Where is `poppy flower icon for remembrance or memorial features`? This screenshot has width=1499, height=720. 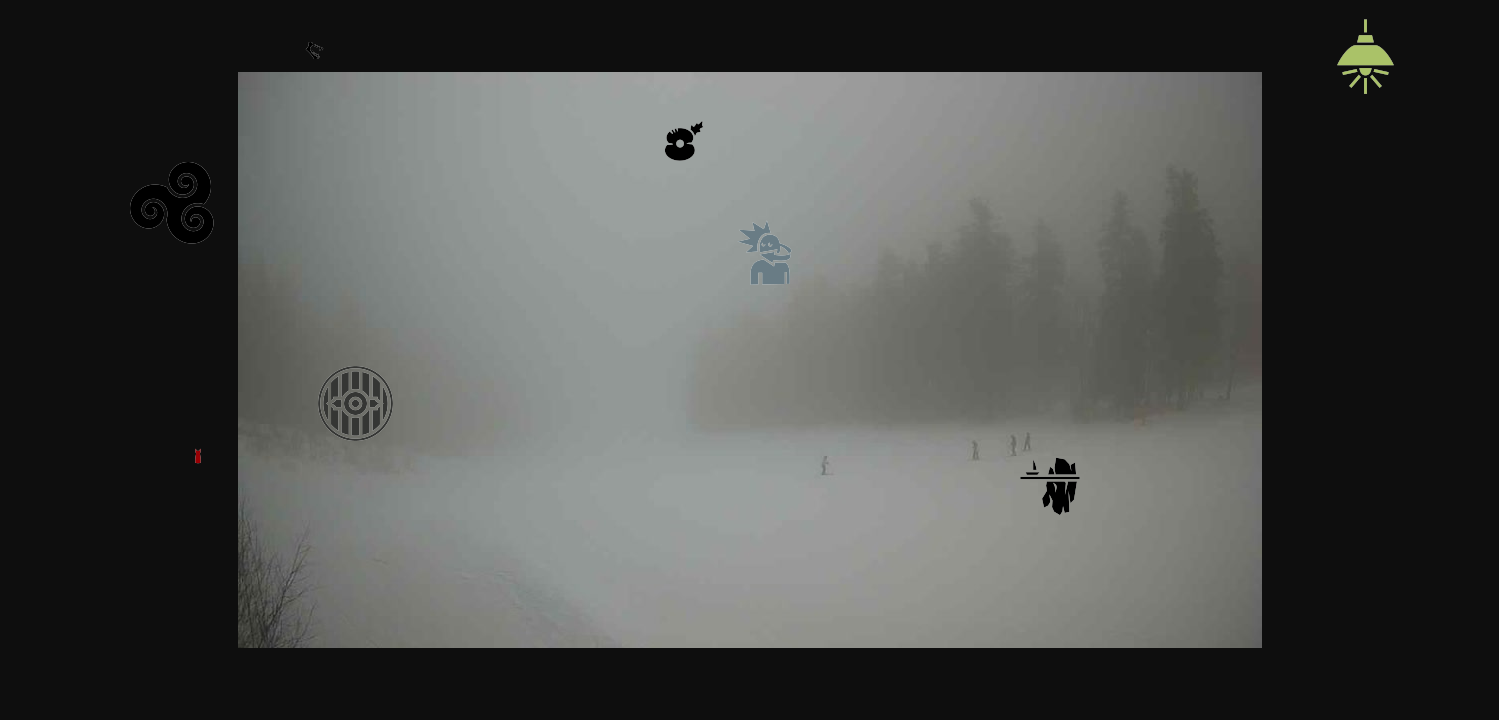 poppy flower icon for remembrance or memorial features is located at coordinates (684, 141).